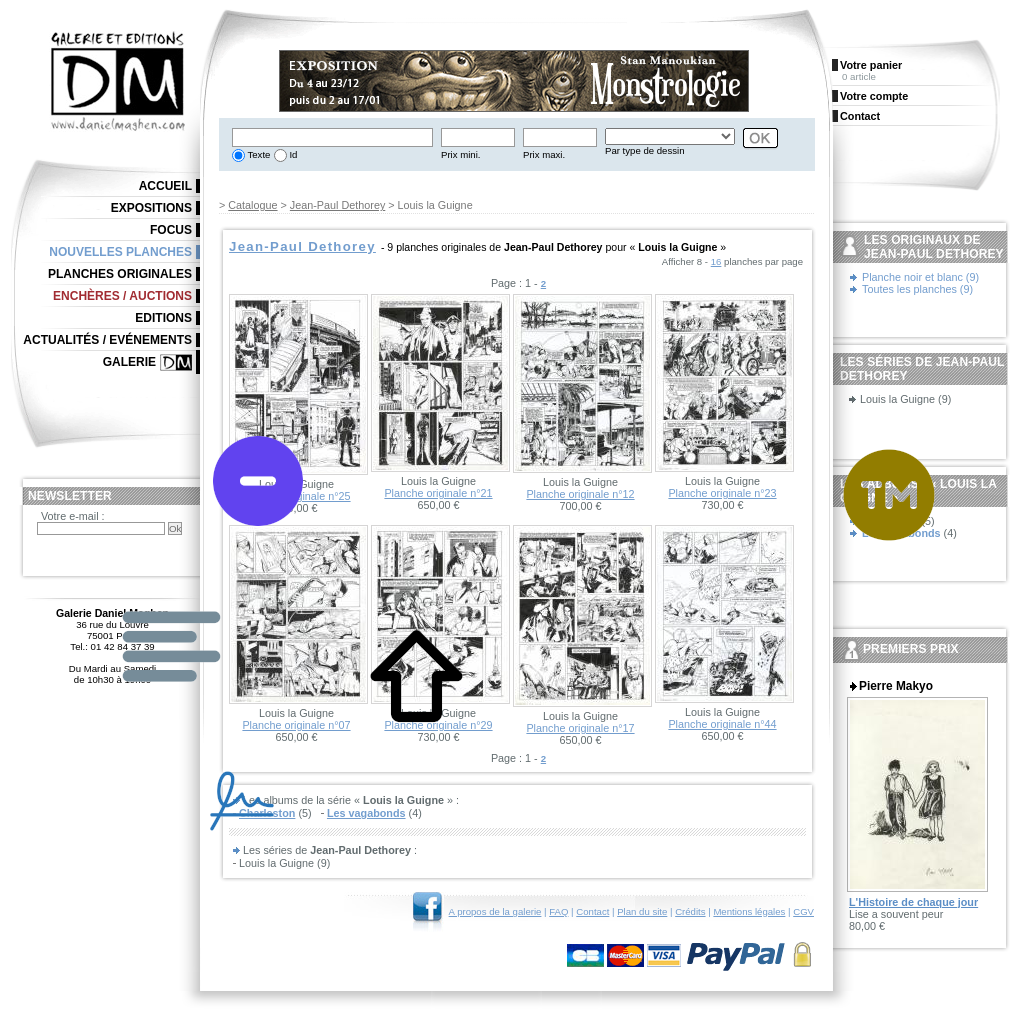 Image resolution: width=1018 pixels, height=1018 pixels. Describe the element at coordinates (889, 495) in the screenshot. I see `indicates trademarked content or branding` at that location.